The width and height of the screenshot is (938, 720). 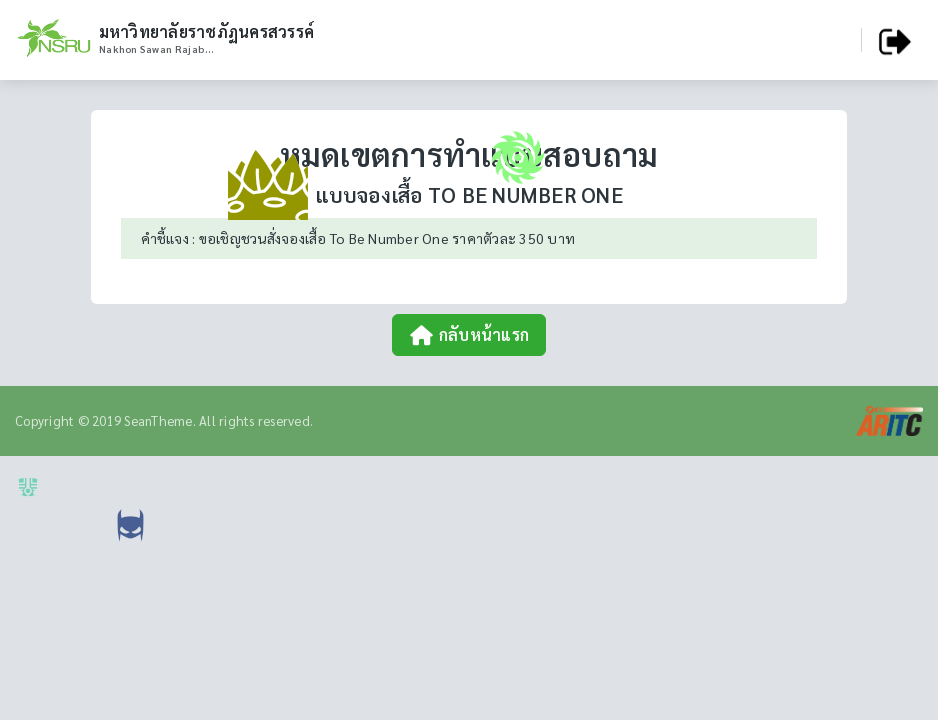 What do you see at coordinates (28, 487) in the screenshot?
I see `engine or motor settings` at bounding box center [28, 487].